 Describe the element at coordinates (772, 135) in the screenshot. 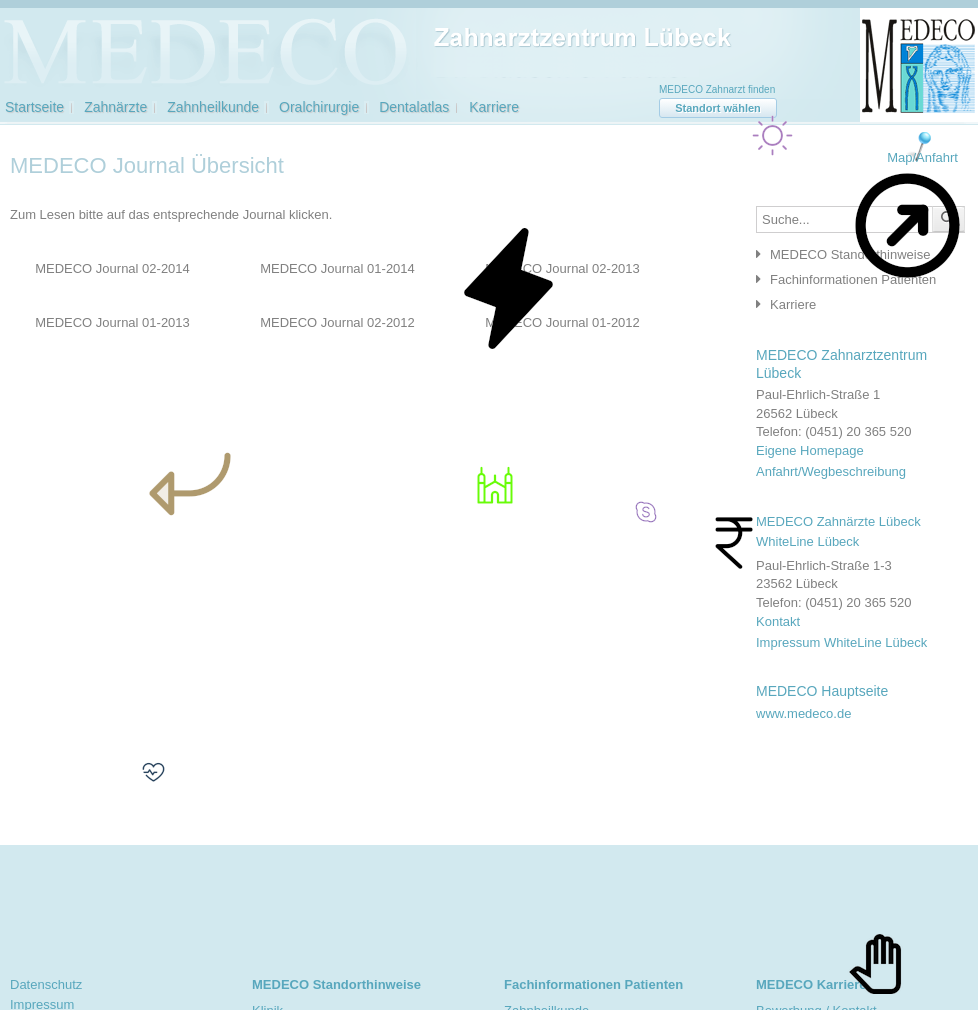

I see `toggle light mode or bright theme` at that location.